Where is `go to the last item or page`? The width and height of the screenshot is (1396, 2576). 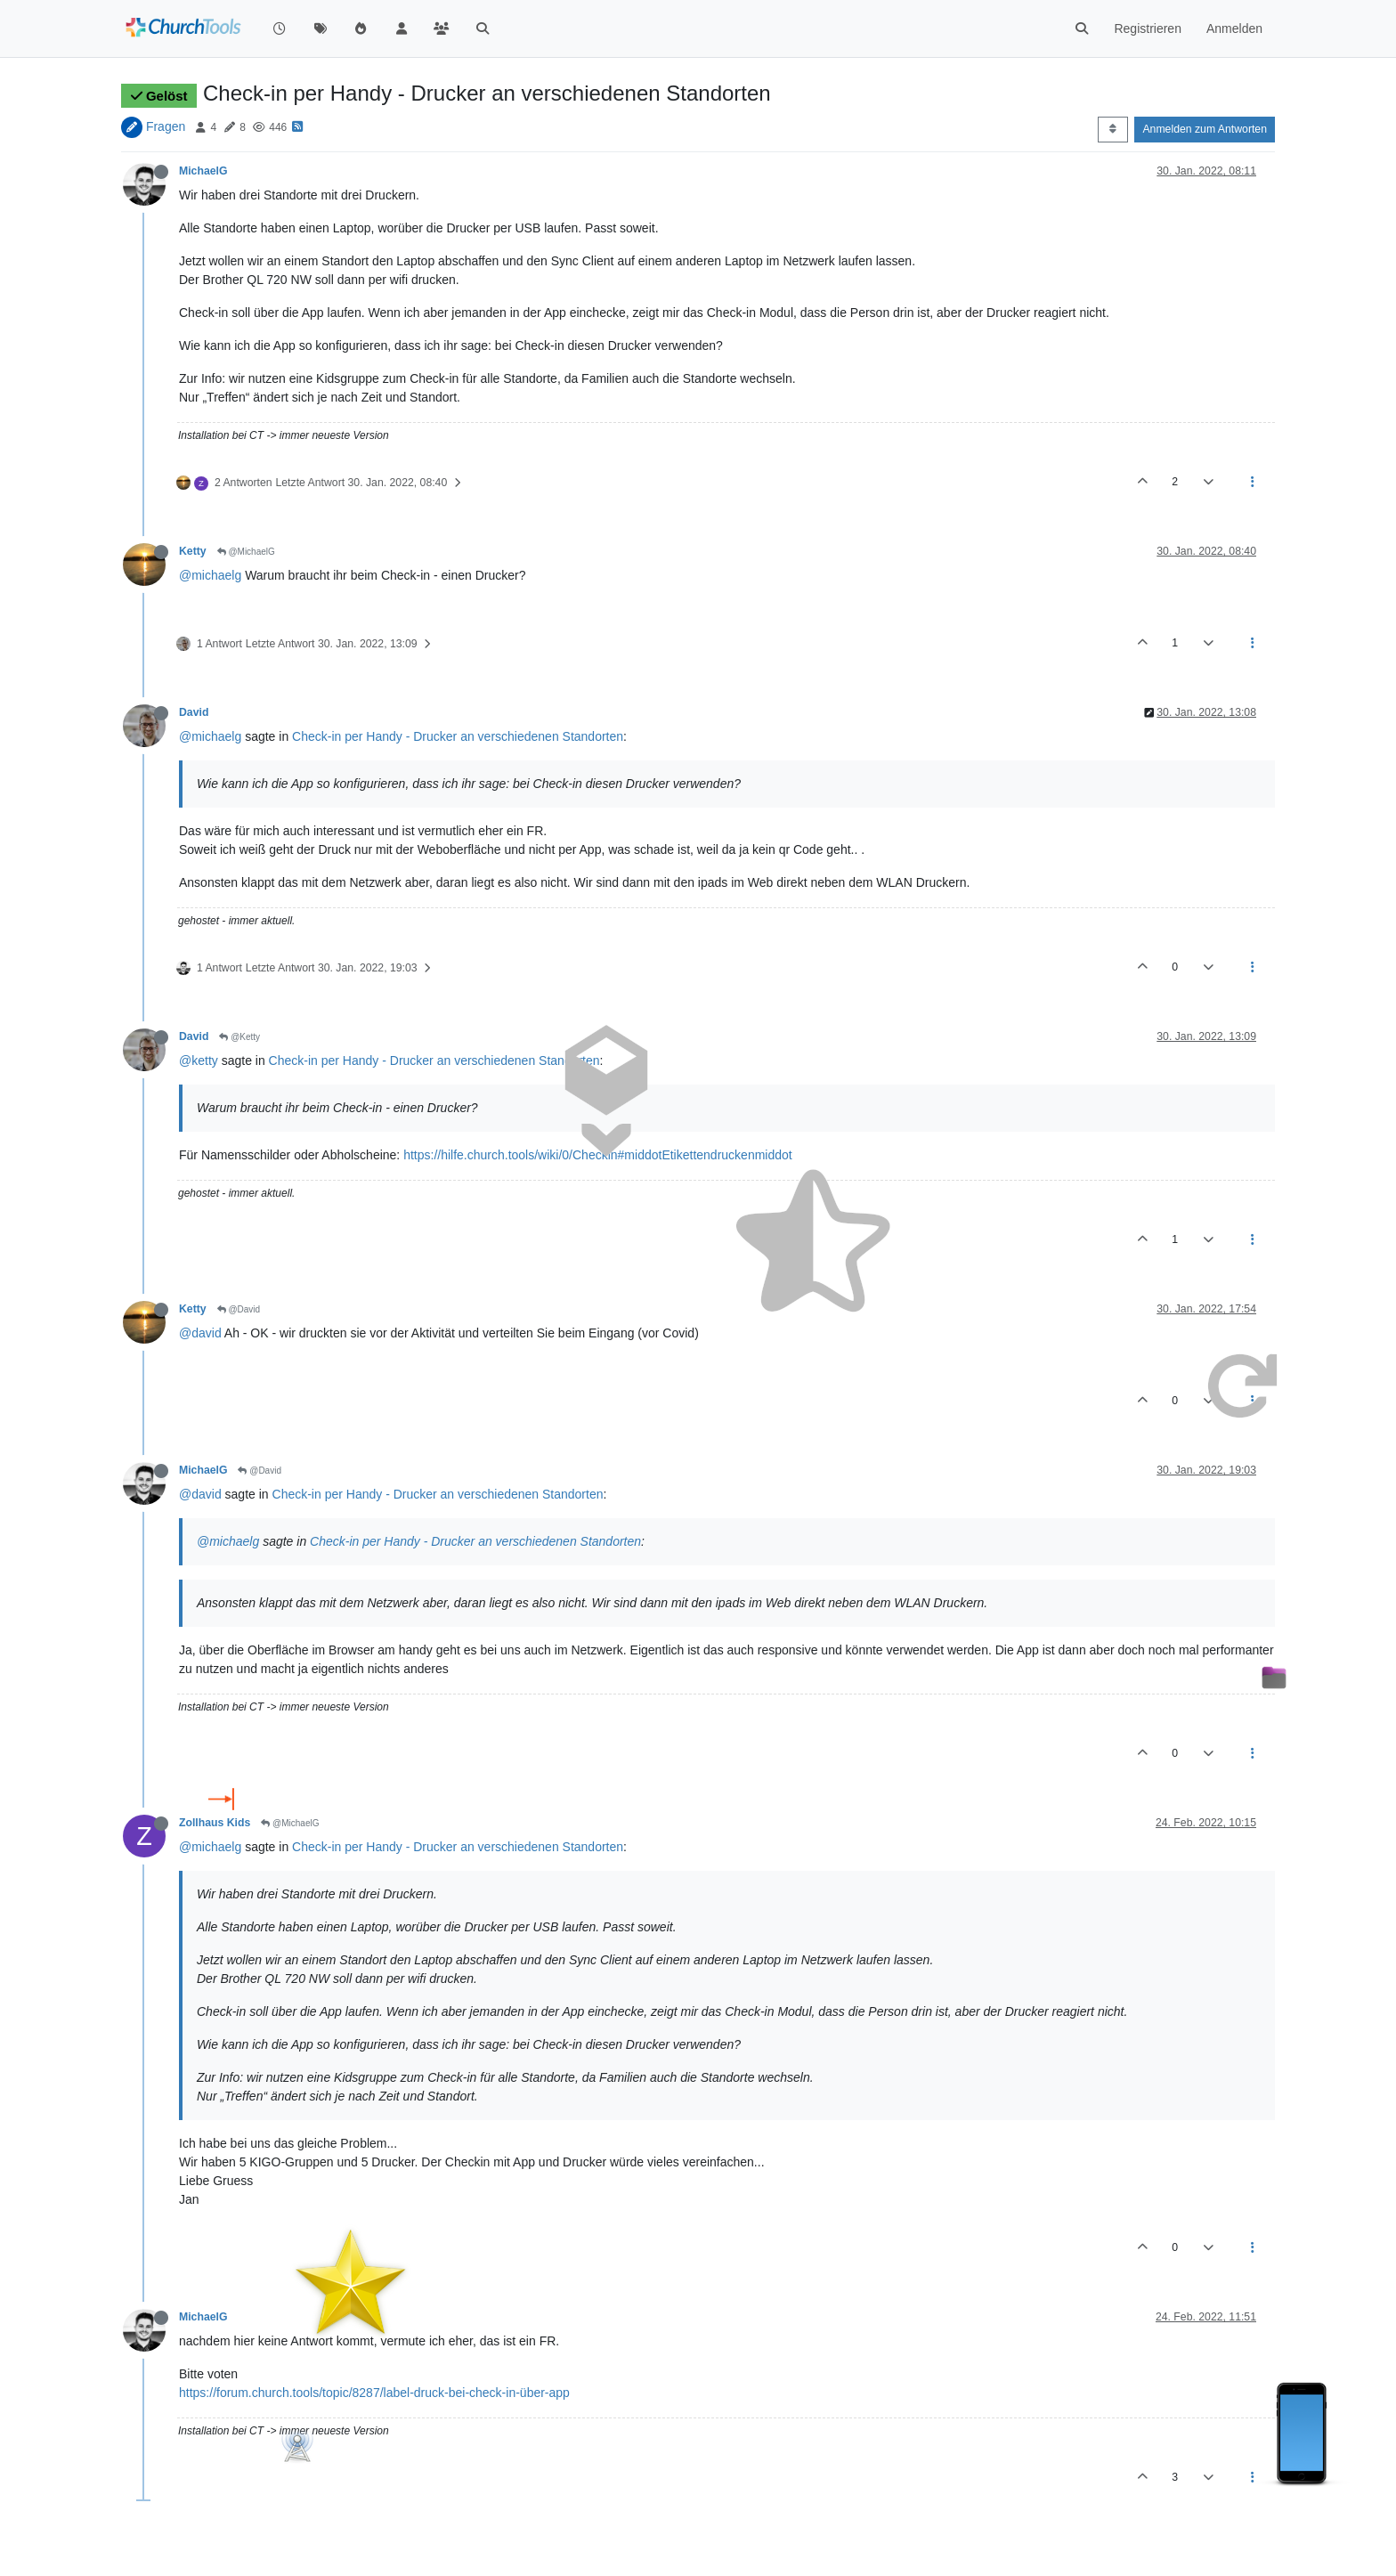 go to the last item or page is located at coordinates (221, 1799).